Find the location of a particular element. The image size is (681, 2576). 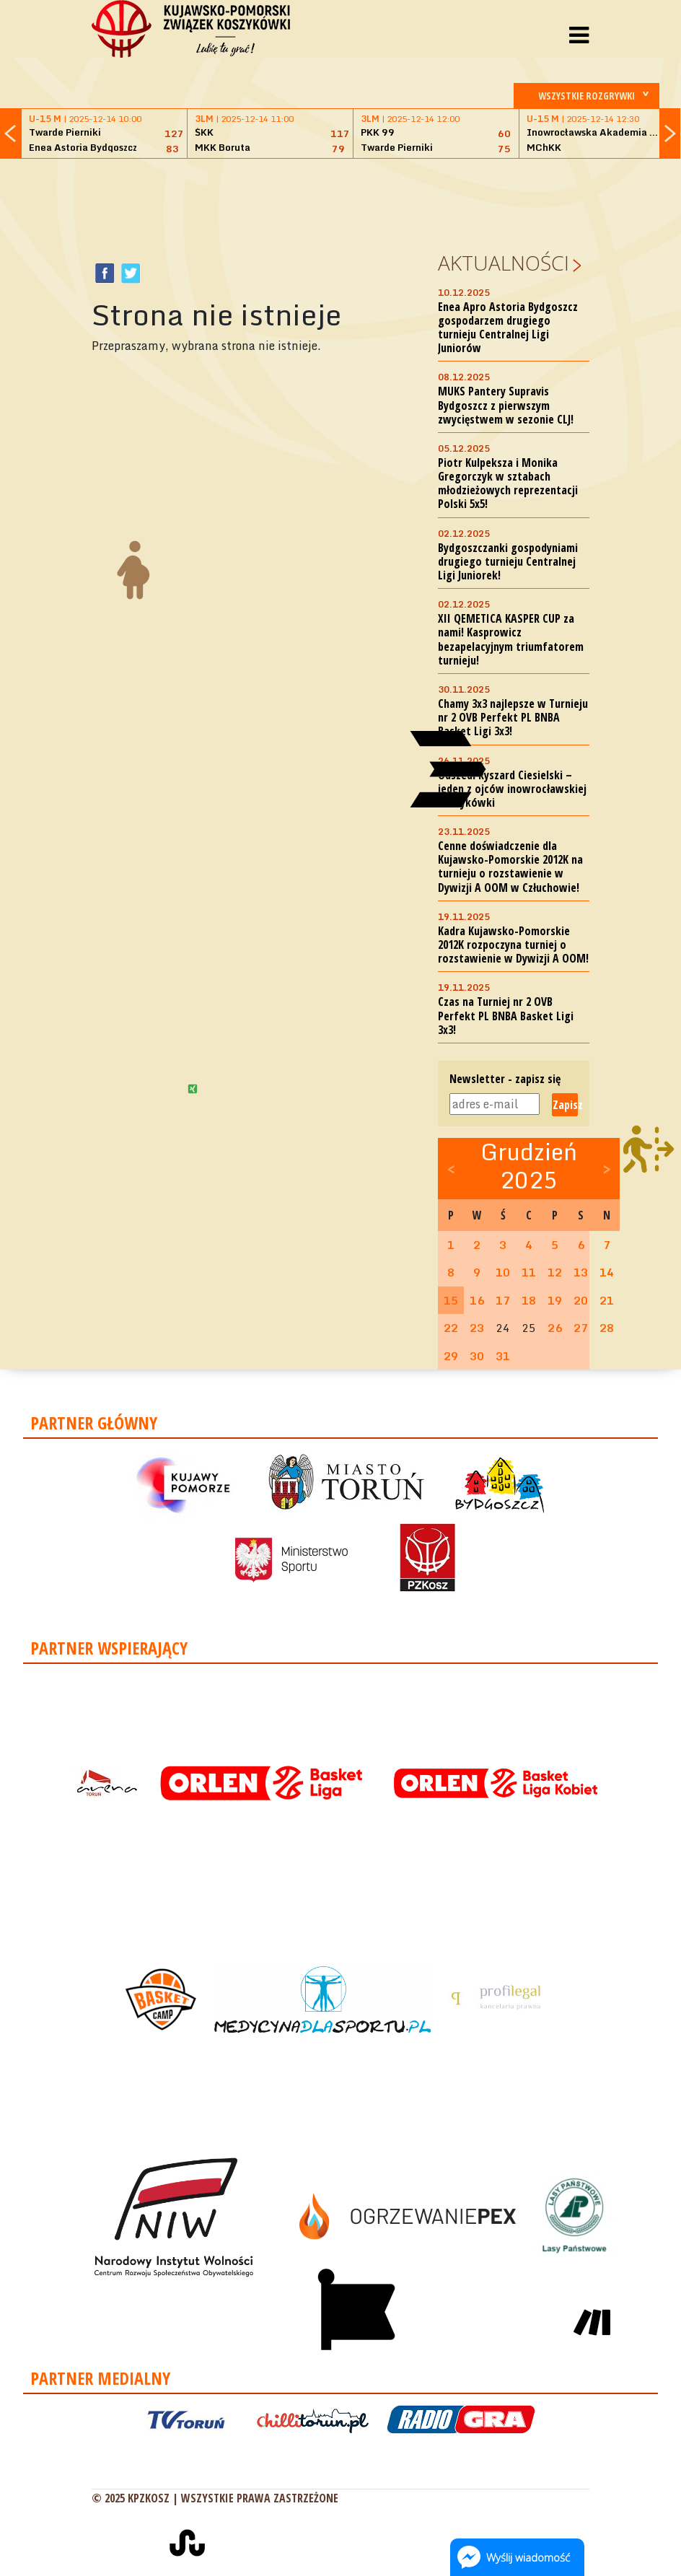

font awesome brand logo is located at coordinates (356, 2309).